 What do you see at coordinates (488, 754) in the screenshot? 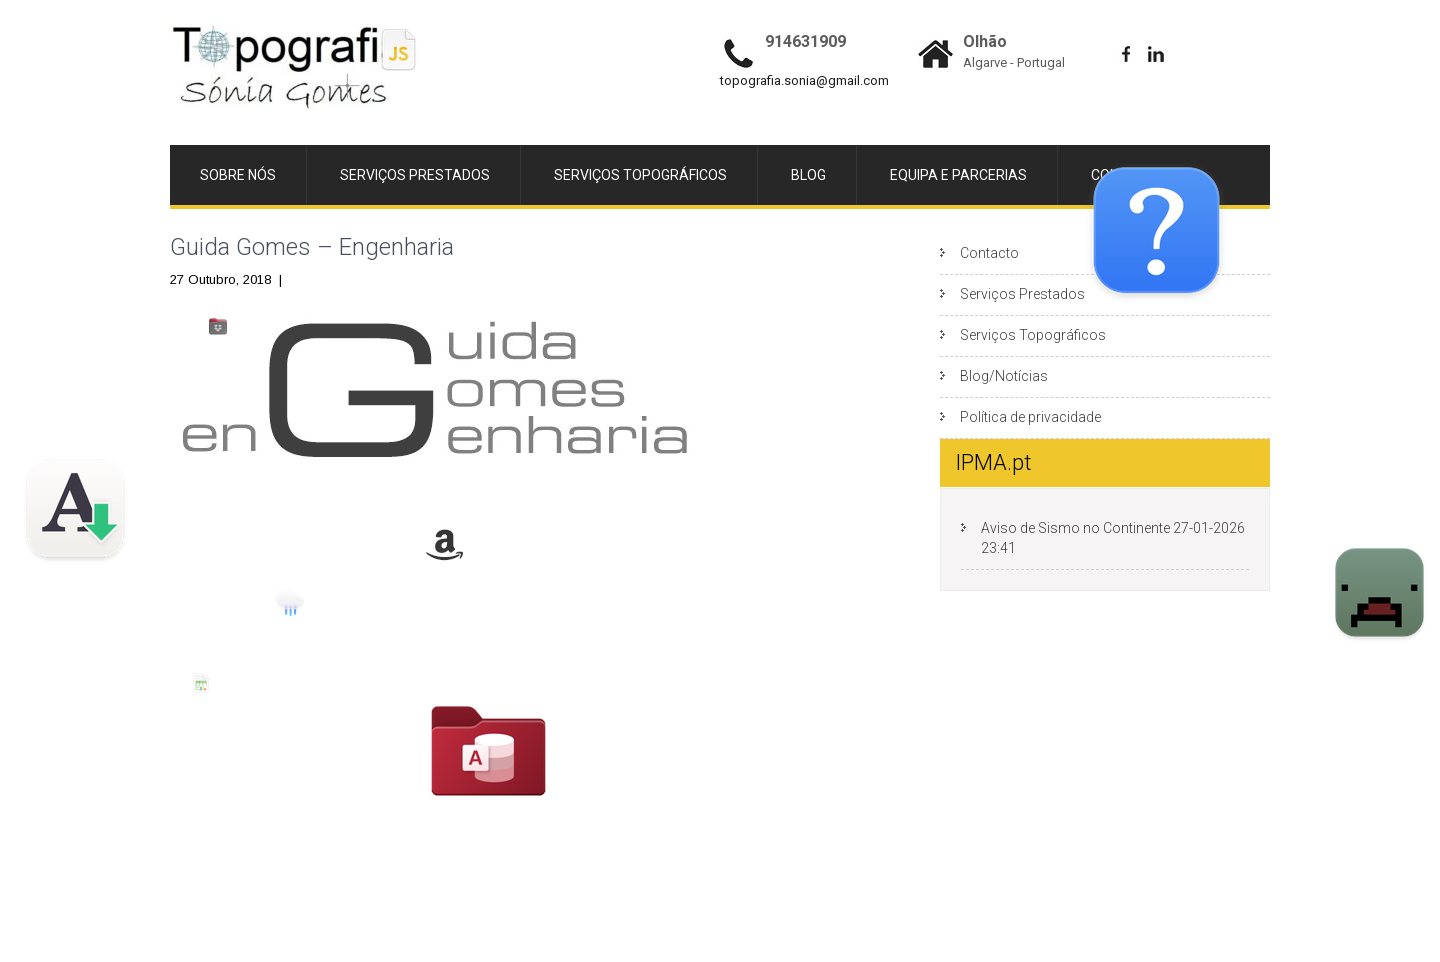
I see `folder containing microsoft access database files` at bounding box center [488, 754].